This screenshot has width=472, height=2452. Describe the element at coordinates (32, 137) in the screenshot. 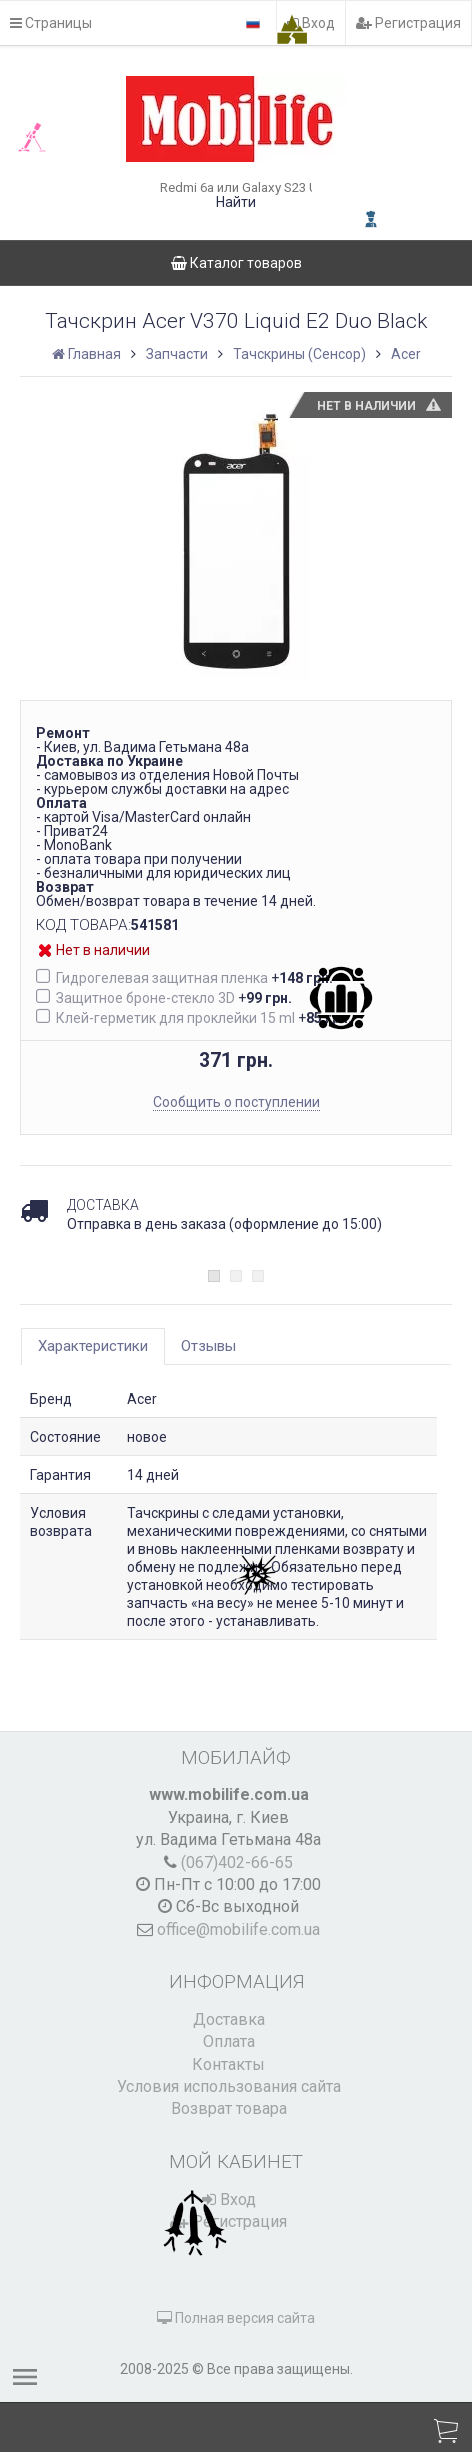

I see `mortar weapon icon for military or strategy games` at that location.